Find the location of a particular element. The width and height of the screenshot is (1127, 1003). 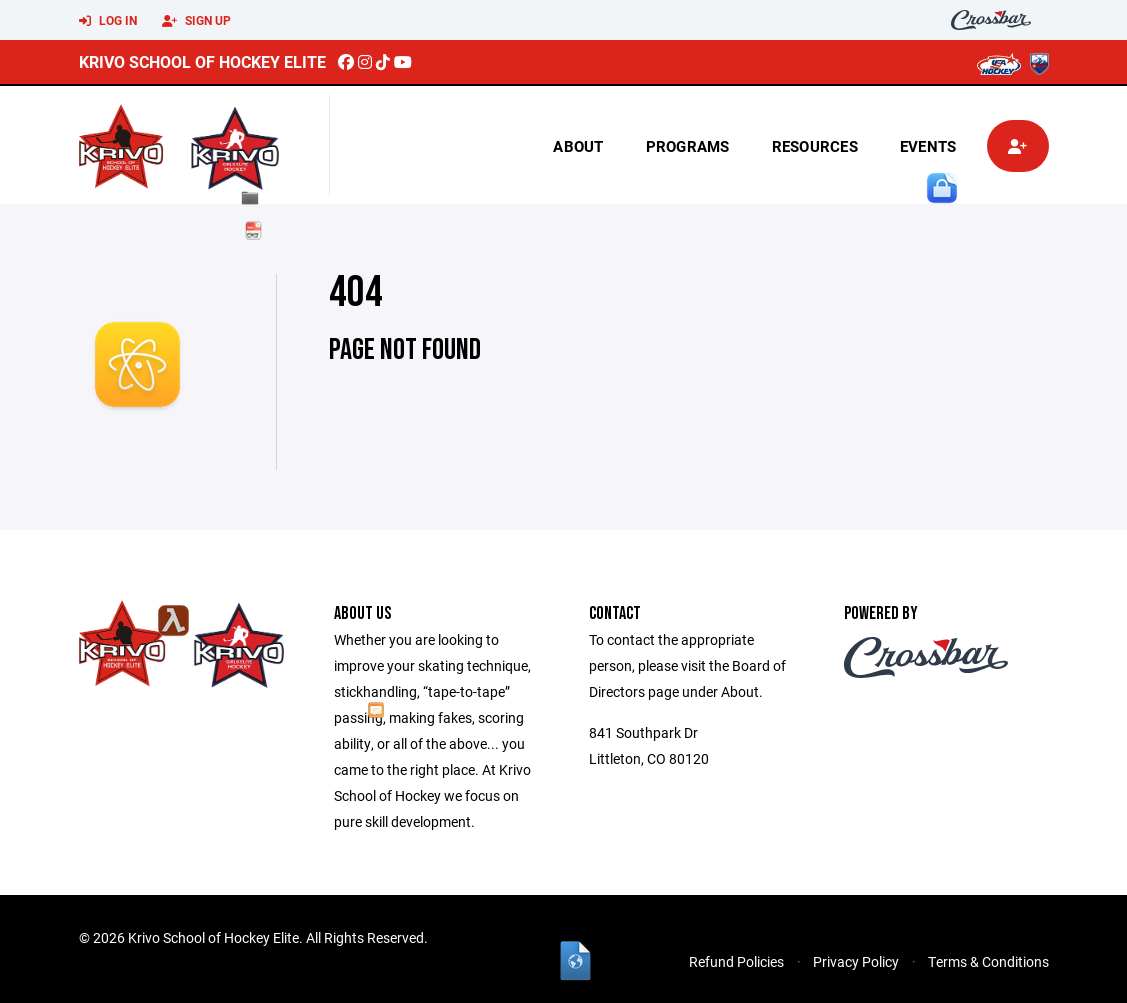

an opendocument web template file is located at coordinates (575, 961).